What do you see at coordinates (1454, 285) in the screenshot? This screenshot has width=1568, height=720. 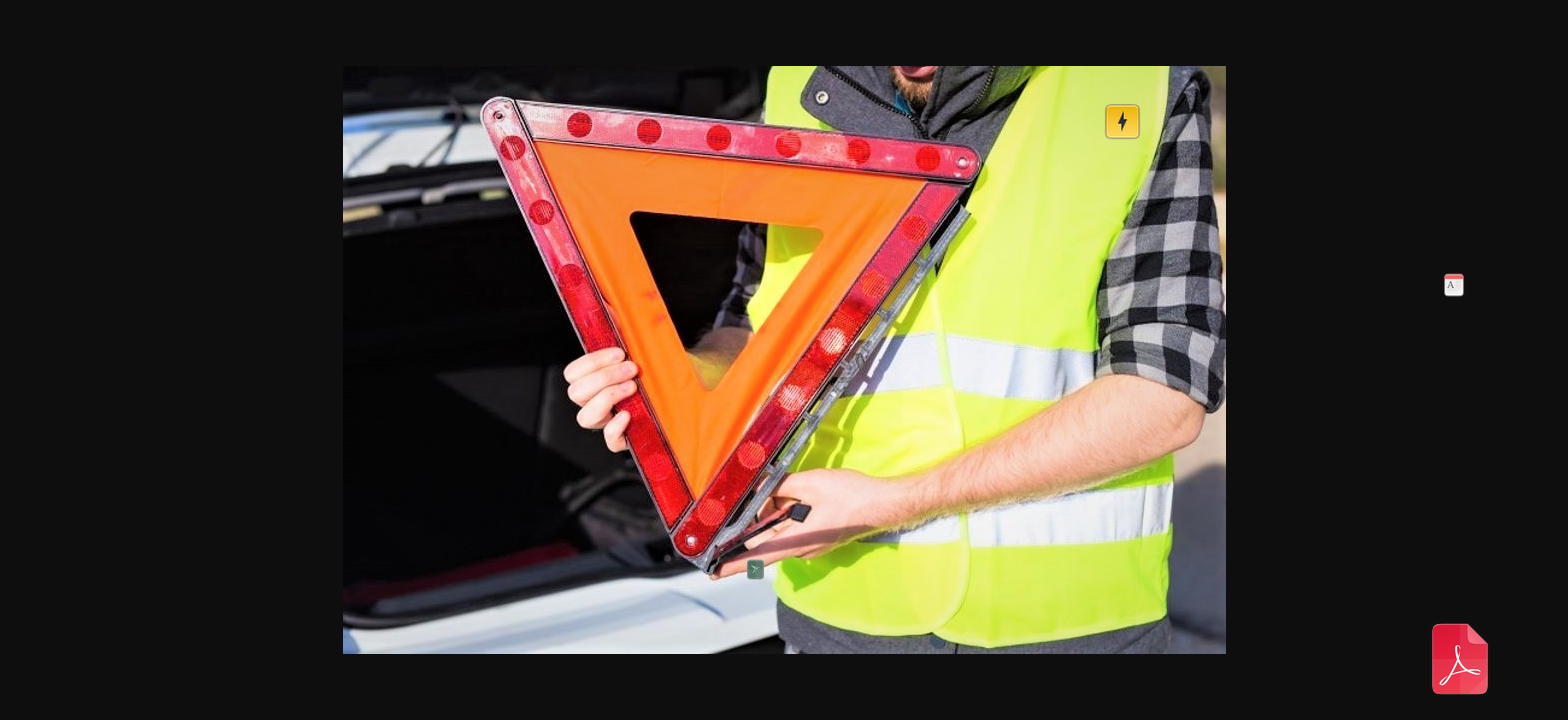 I see `open the gnome books e-reader application` at bounding box center [1454, 285].